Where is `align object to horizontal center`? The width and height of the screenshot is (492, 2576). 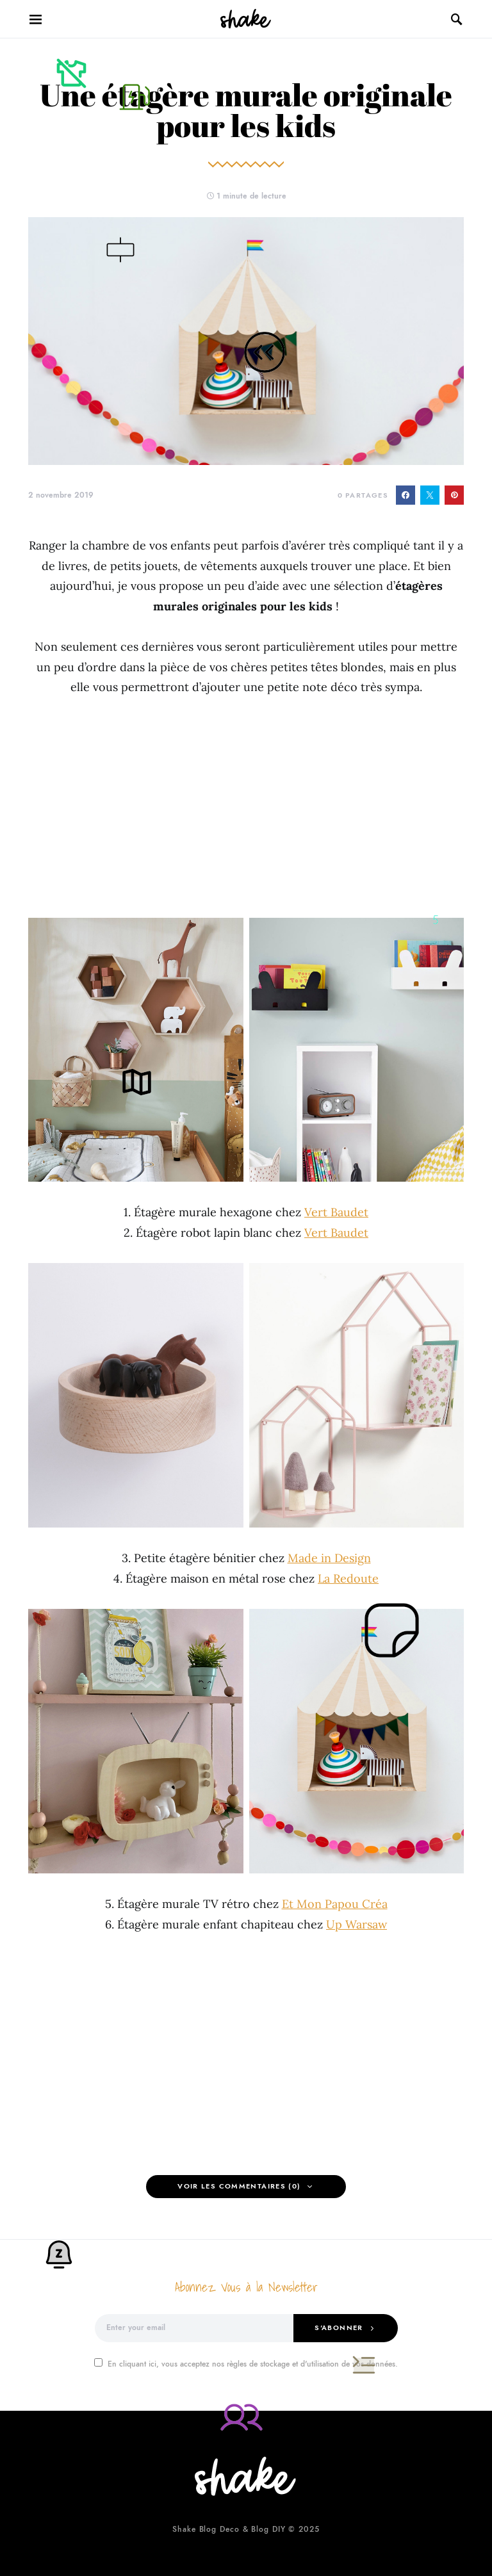
align object to horizontal center is located at coordinates (120, 250).